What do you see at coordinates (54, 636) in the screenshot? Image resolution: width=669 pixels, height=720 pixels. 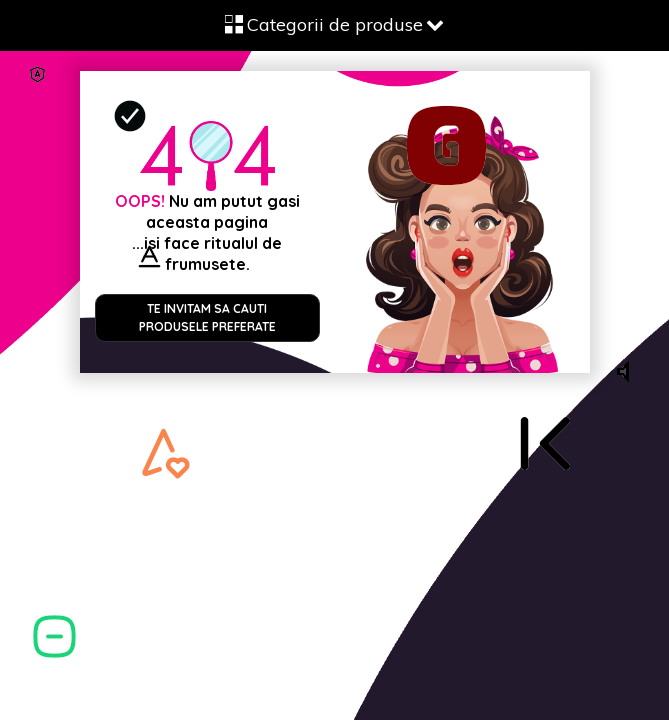 I see `remove an item from a list or collection` at bounding box center [54, 636].